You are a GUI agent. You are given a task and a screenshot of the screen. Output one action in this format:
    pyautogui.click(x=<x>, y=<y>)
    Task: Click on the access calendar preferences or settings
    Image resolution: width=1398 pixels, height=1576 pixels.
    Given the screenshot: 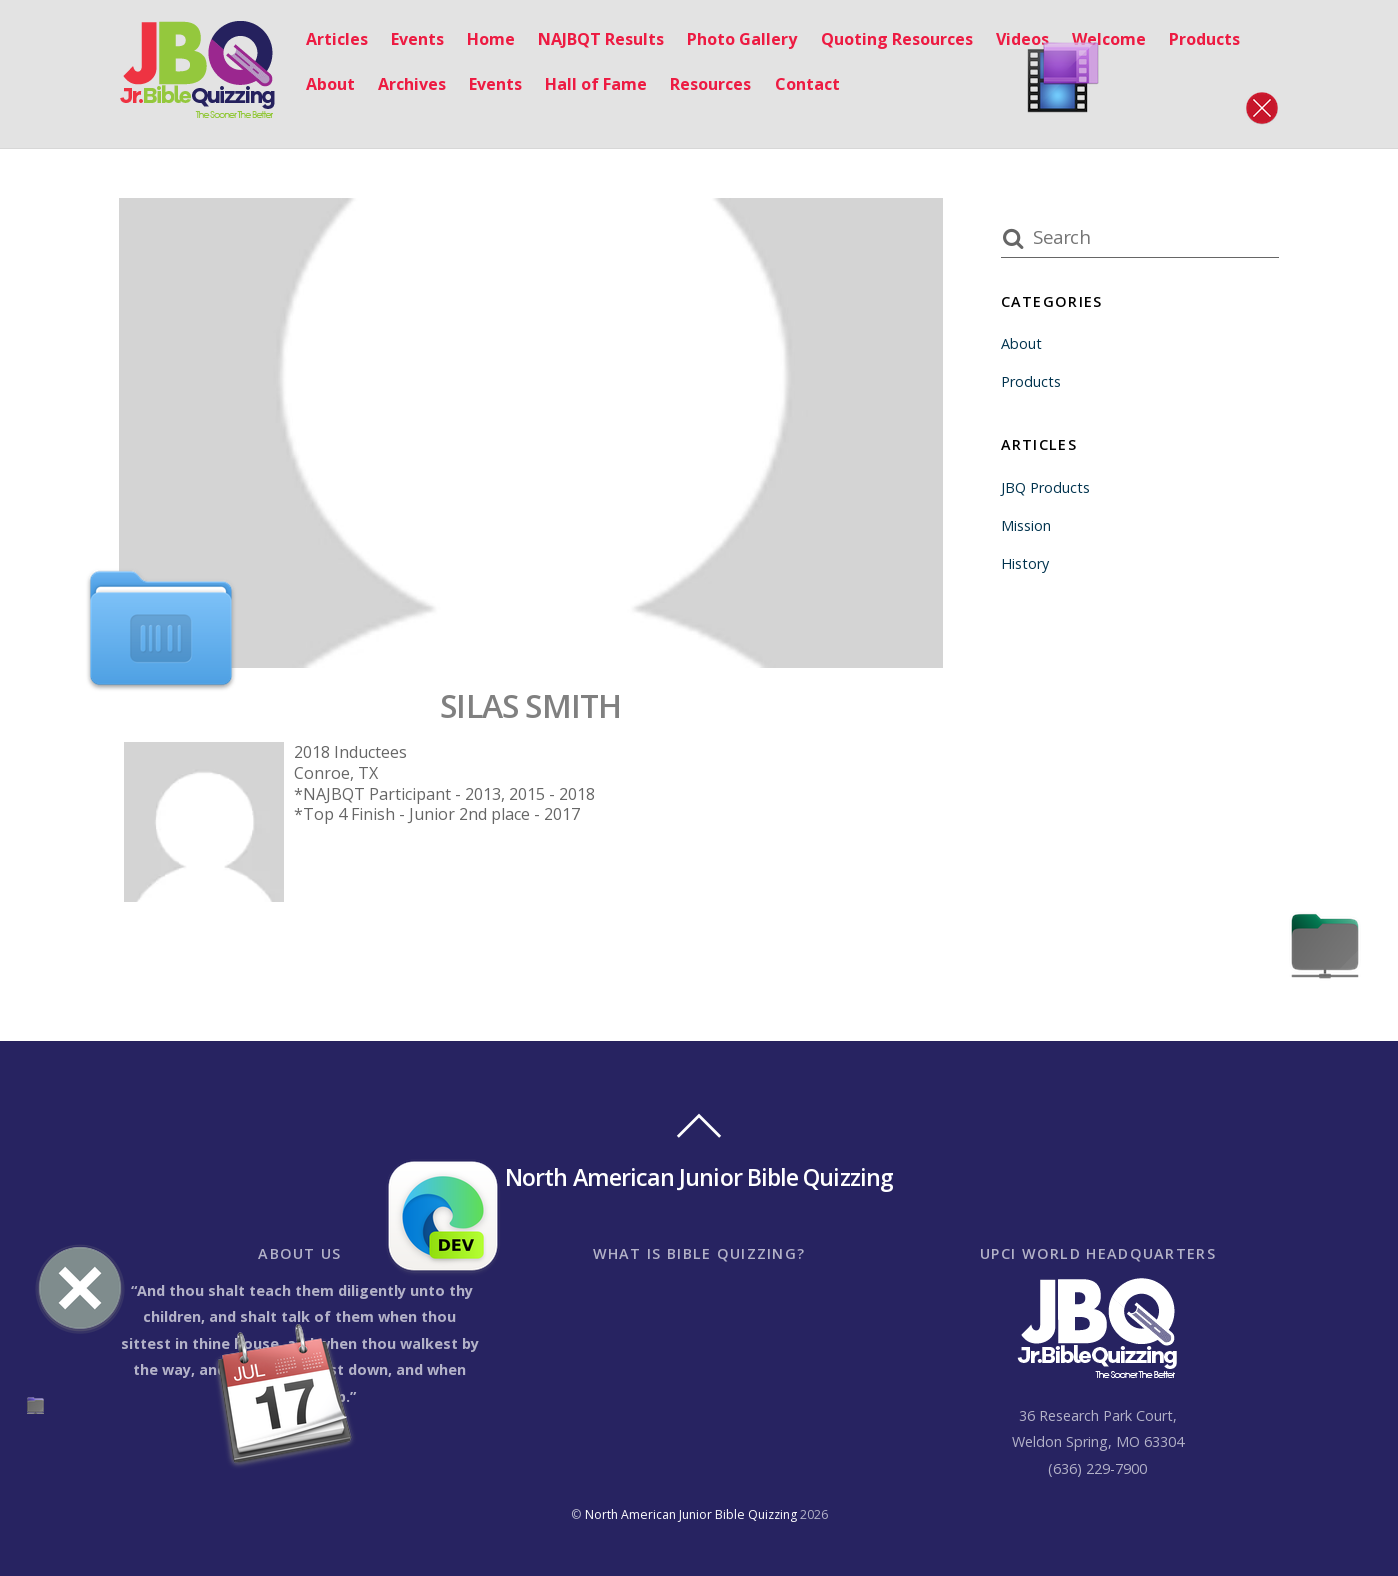 What is the action you would take?
    pyautogui.click(x=285, y=1397)
    